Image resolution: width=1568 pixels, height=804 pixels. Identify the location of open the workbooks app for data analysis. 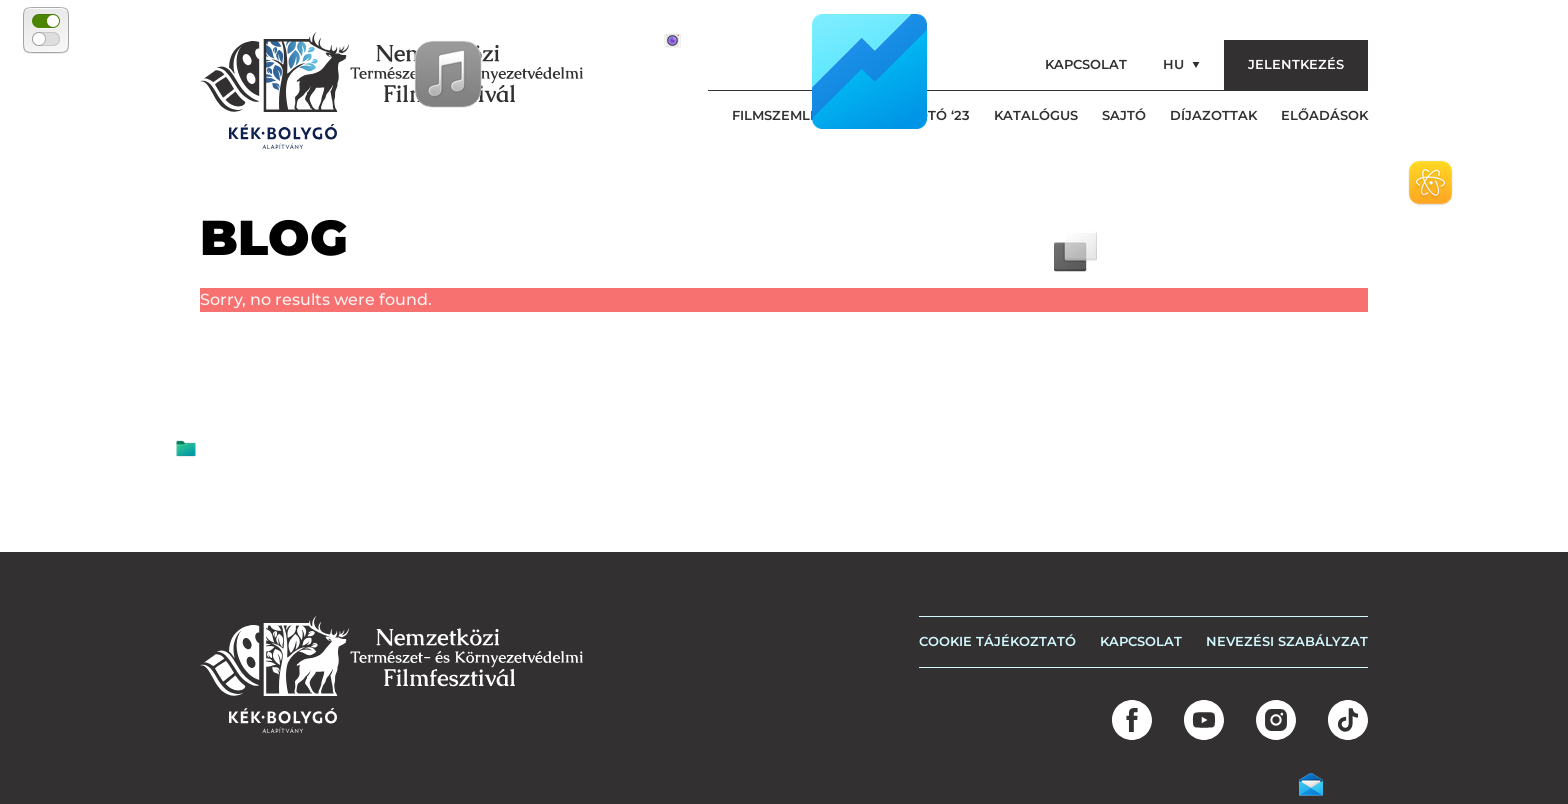
(869, 71).